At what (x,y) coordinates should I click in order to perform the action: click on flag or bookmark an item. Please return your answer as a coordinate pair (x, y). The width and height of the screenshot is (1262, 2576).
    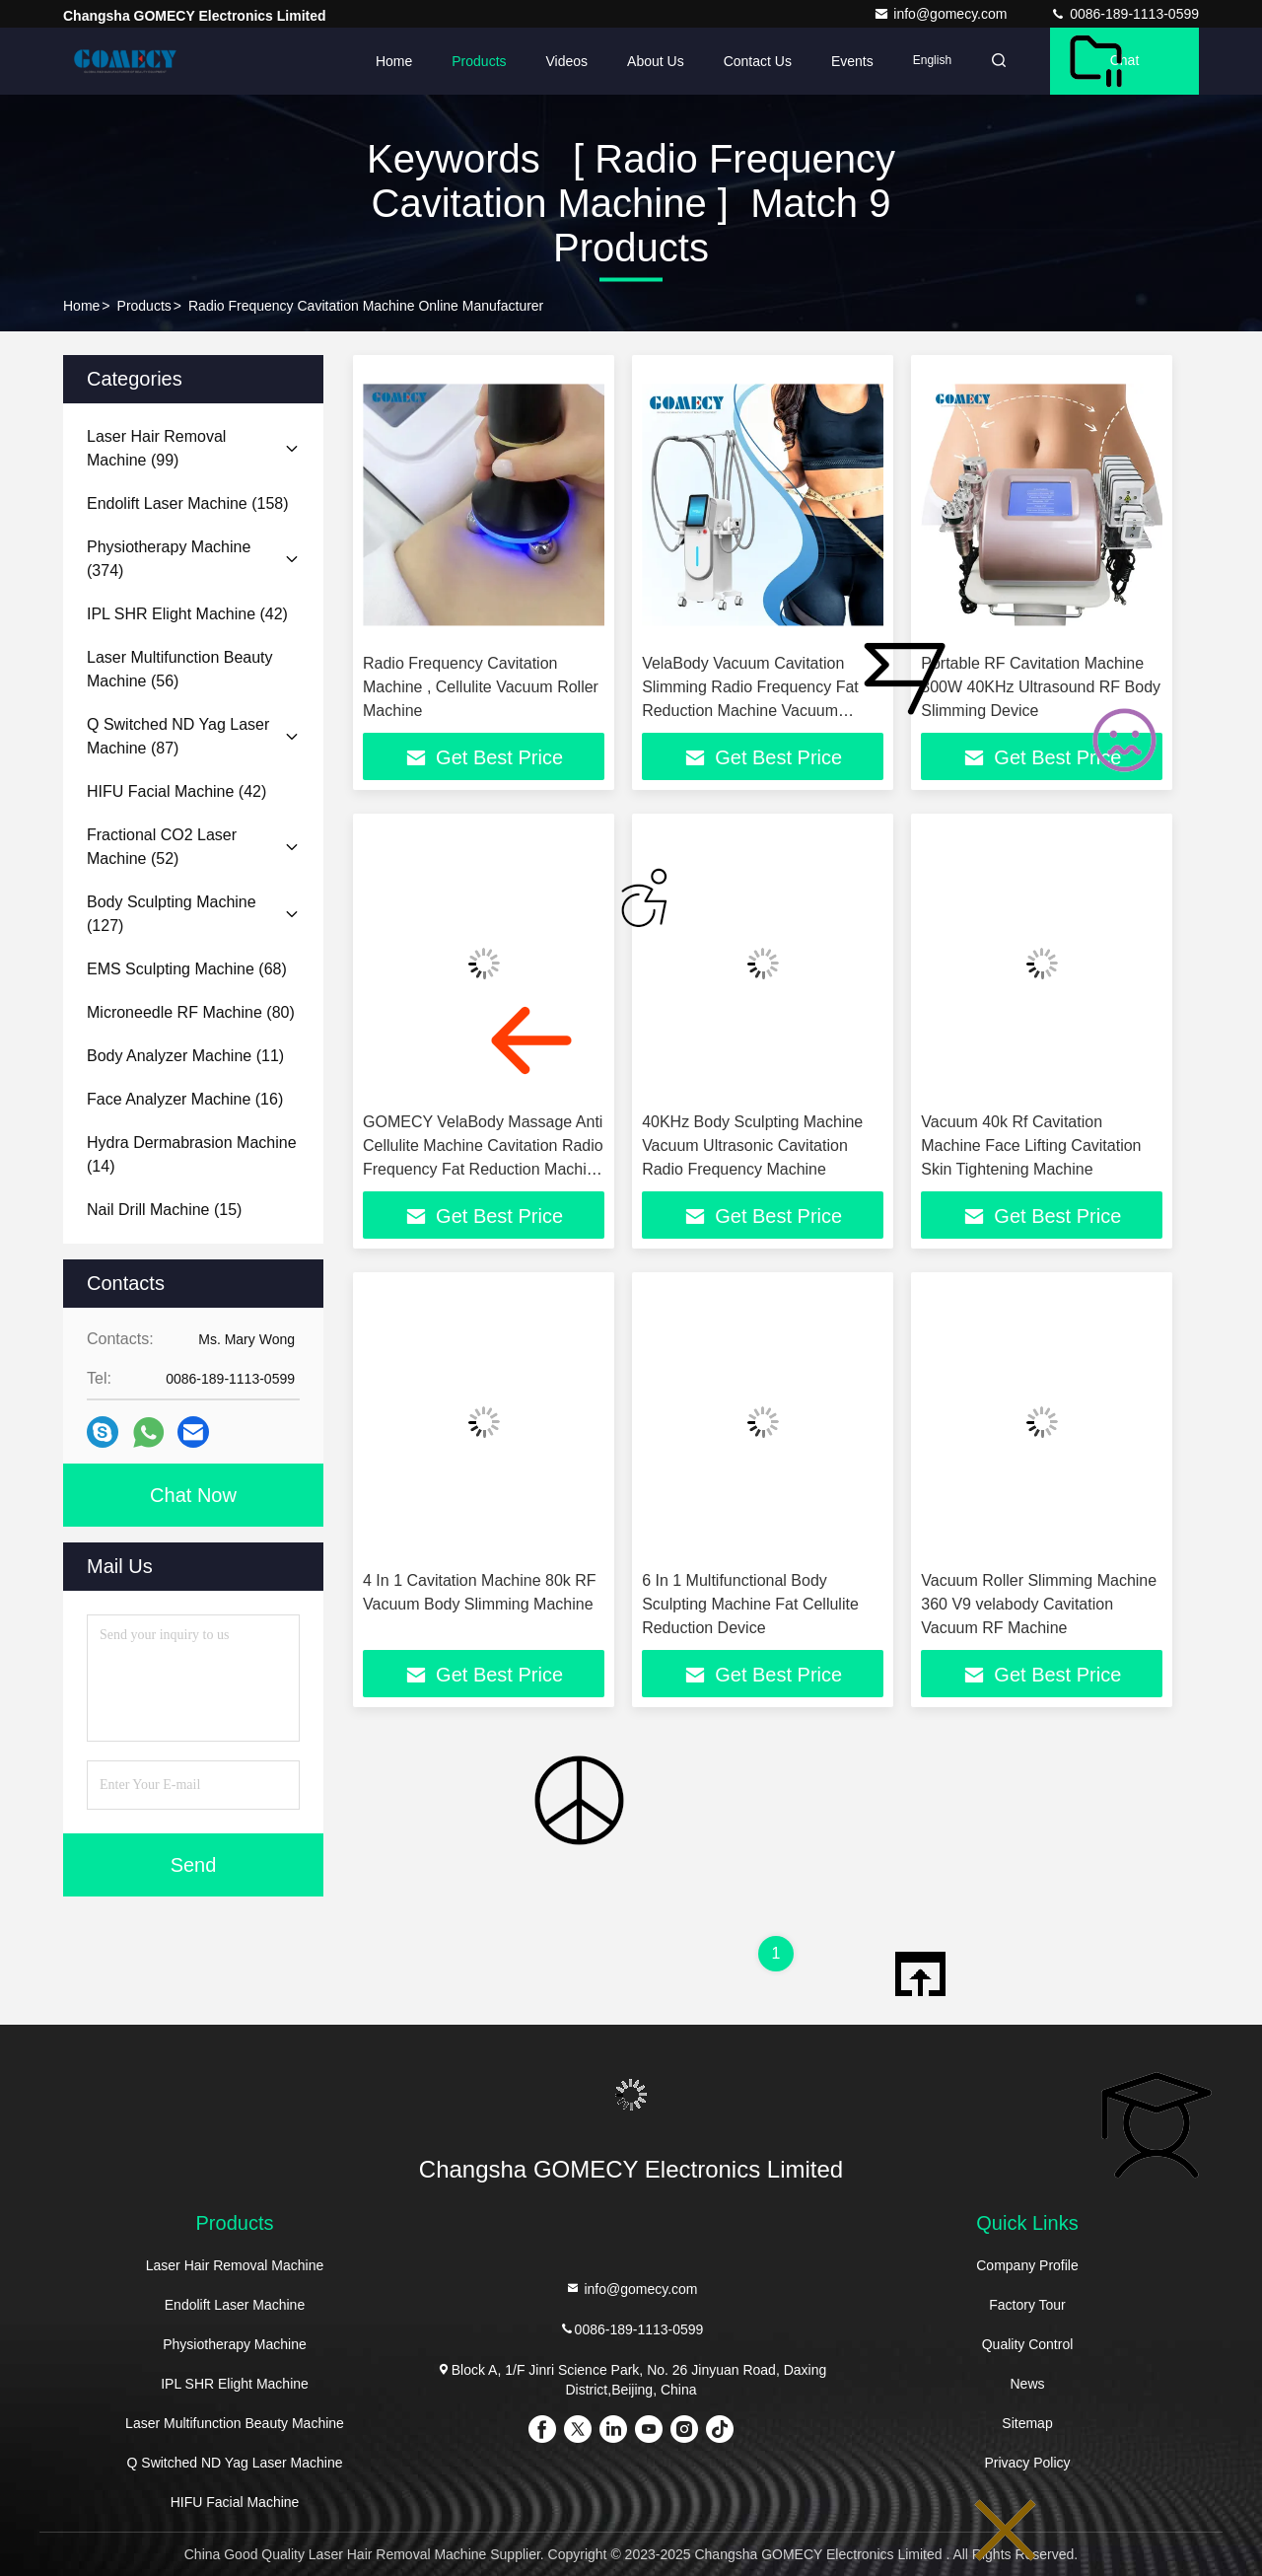
    Looking at the image, I should click on (901, 674).